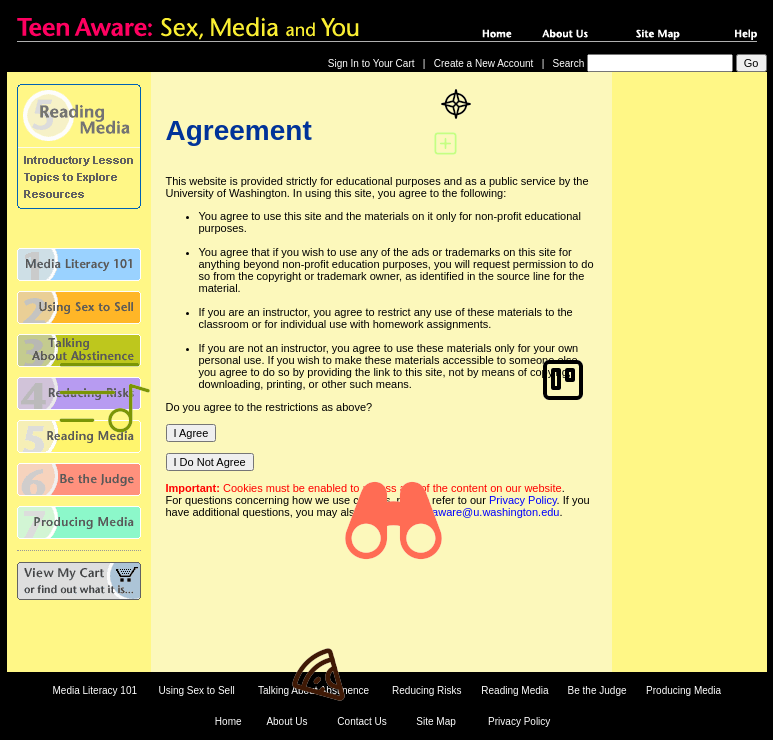 This screenshot has height=740, width=773. Describe the element at coordinates (445, 143) in the screenshot. I see `add a new item or entry` at that location.